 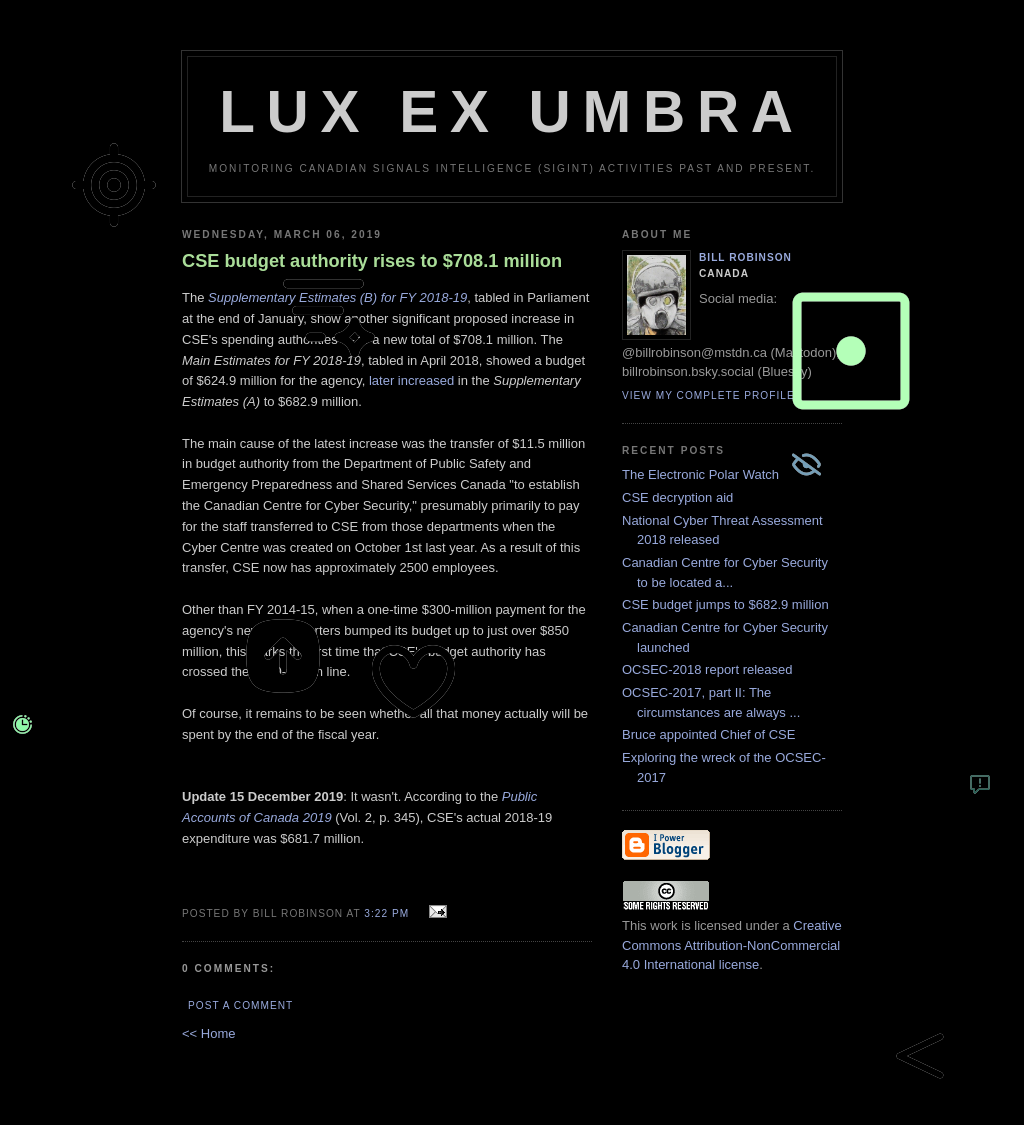 I want to click on like or favorite an item, so click(x=413, y=681).